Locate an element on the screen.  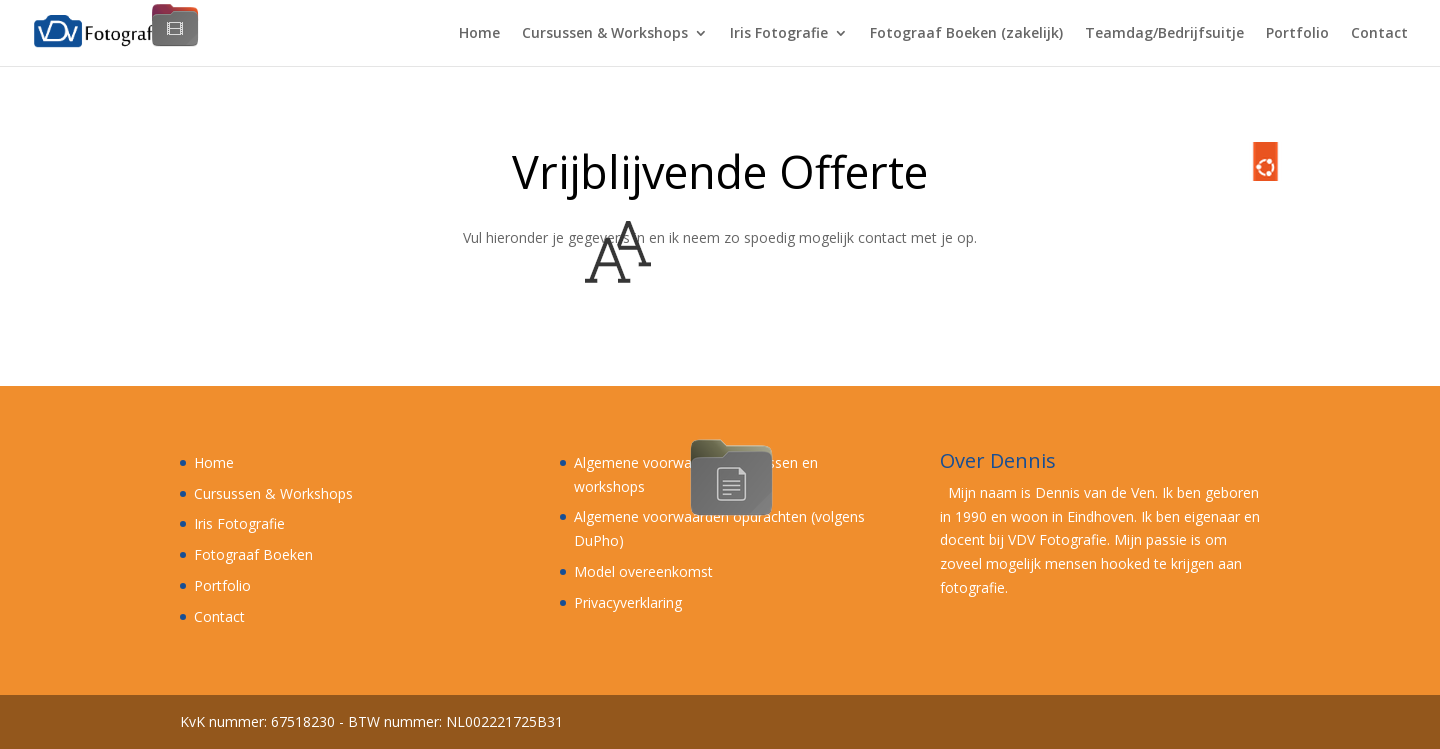
open your videos folder is located at coordinates (175, 25).